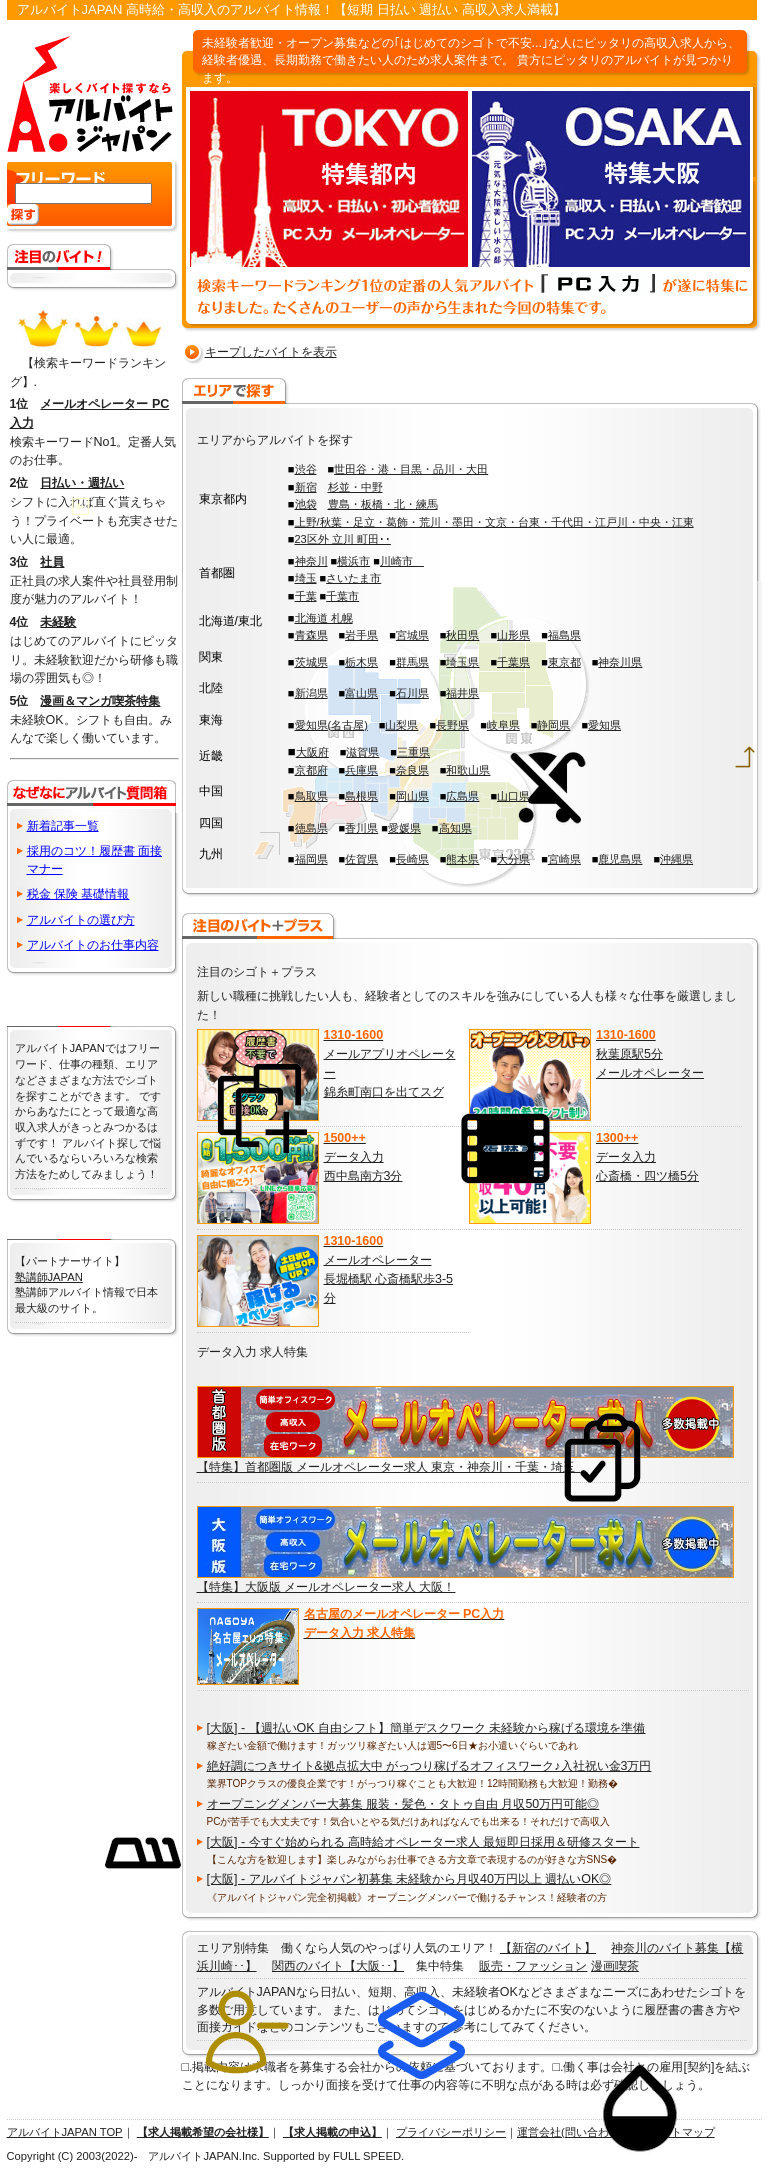 The image size is (768, 2170). I want to click on remove a user or contact, so click(243, 2032).